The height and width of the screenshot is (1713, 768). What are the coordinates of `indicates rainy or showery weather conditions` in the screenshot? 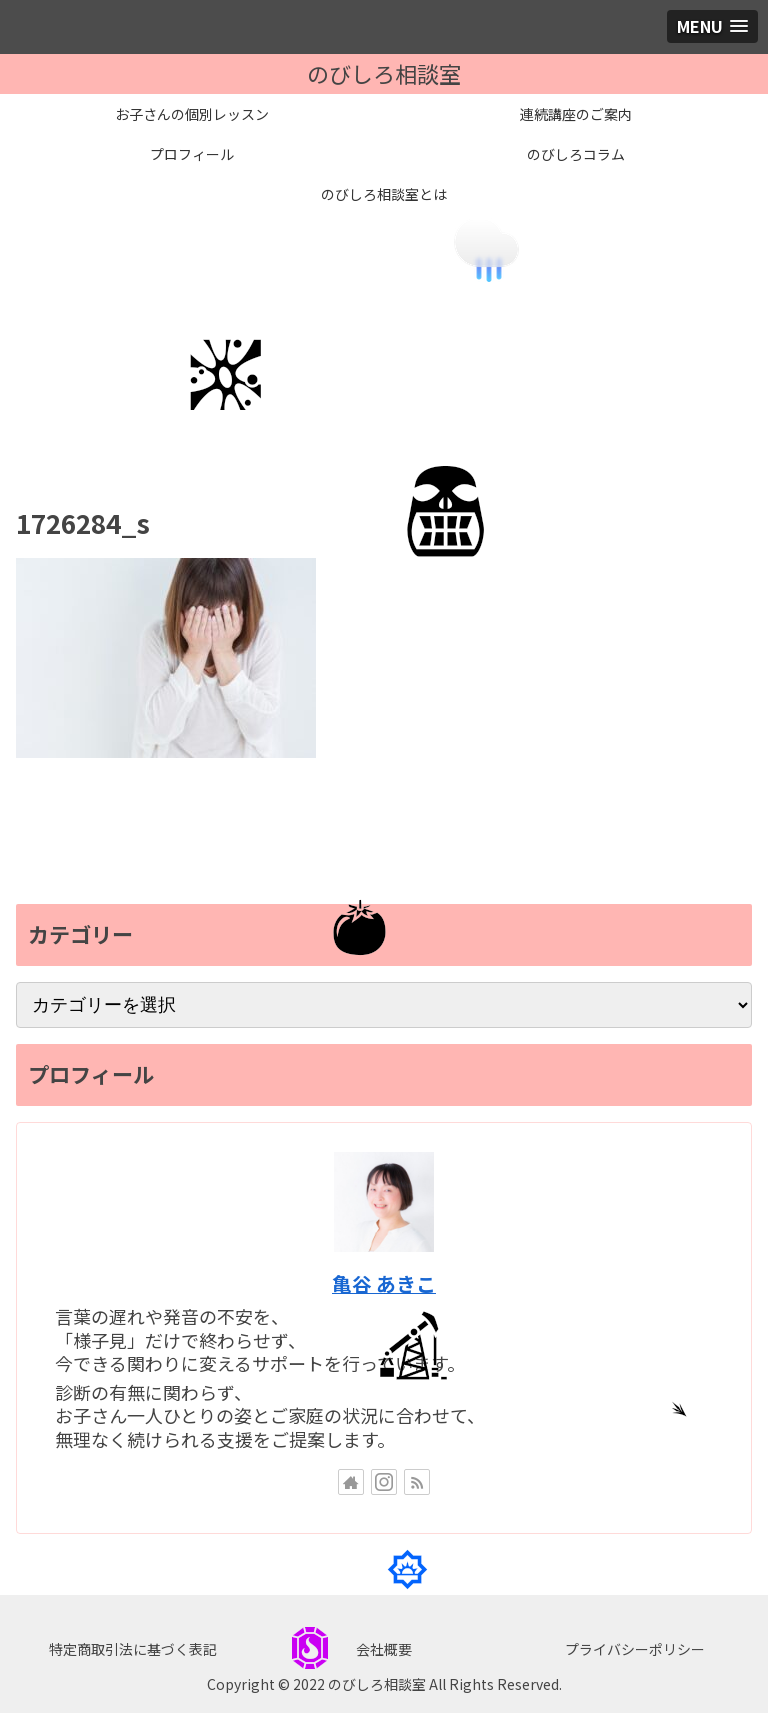 It's located at (486, 249).